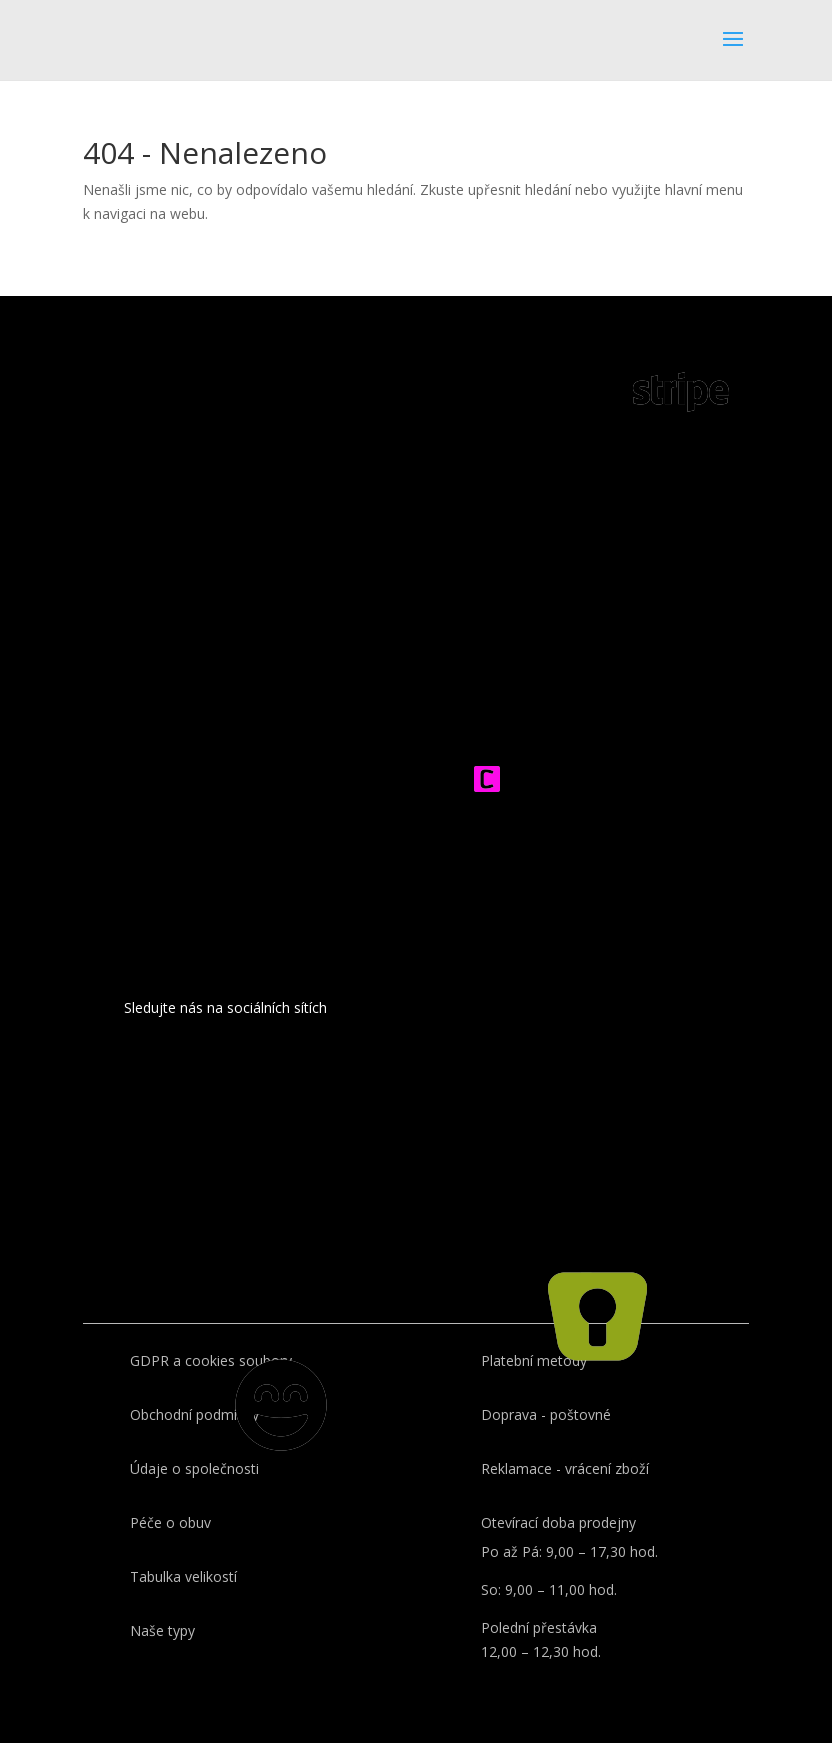  Describe the element at coordinates (281, 1405) in the screenshot. I see `add a reaction to a message` at that location.